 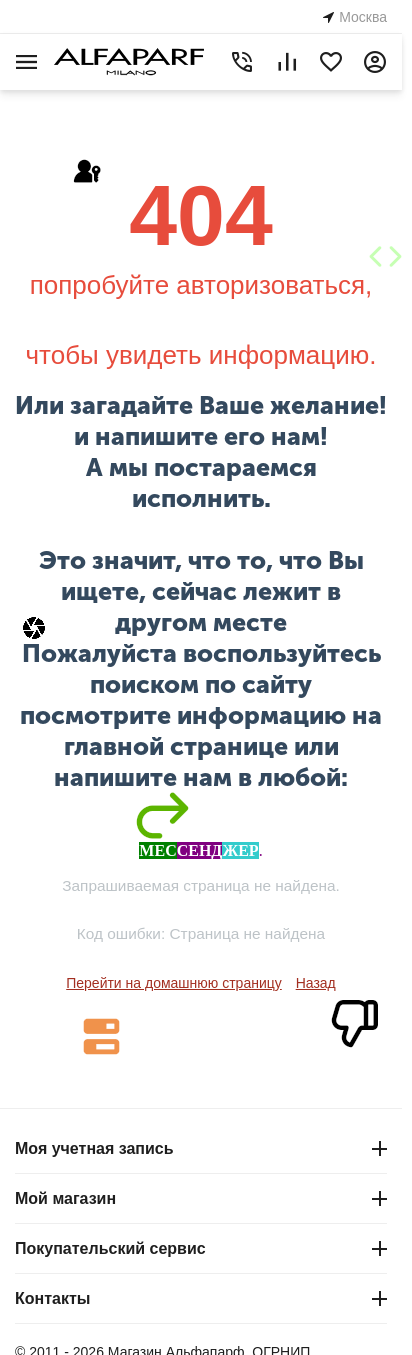 What do you see at coordinates (87, 172) in the screenshot?
I see `sign in with passkey authentication` at bounding box center [87, 172].